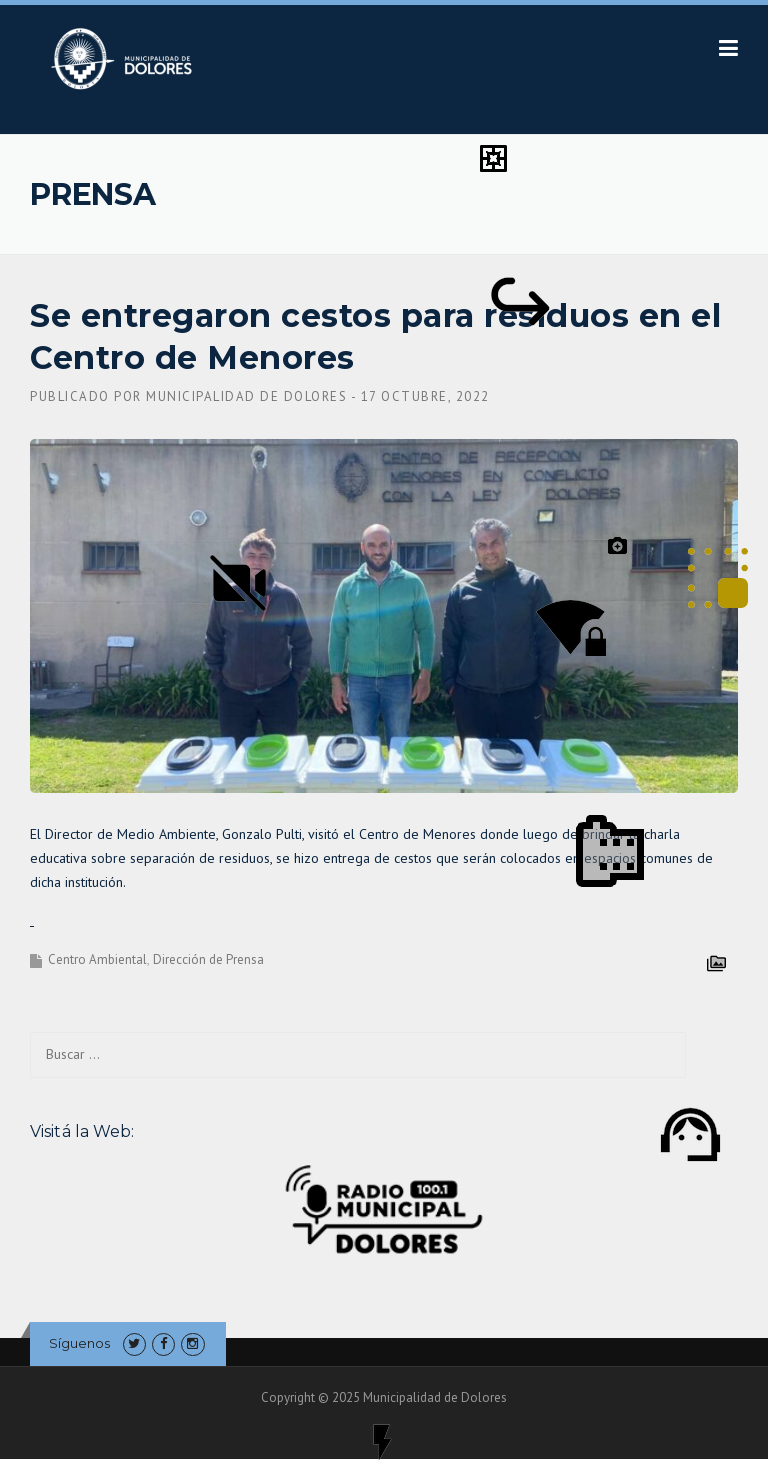  Describe the element at coordinates (522, 298) in the screenshot. I see `go forward or navigate to next page` at that location.